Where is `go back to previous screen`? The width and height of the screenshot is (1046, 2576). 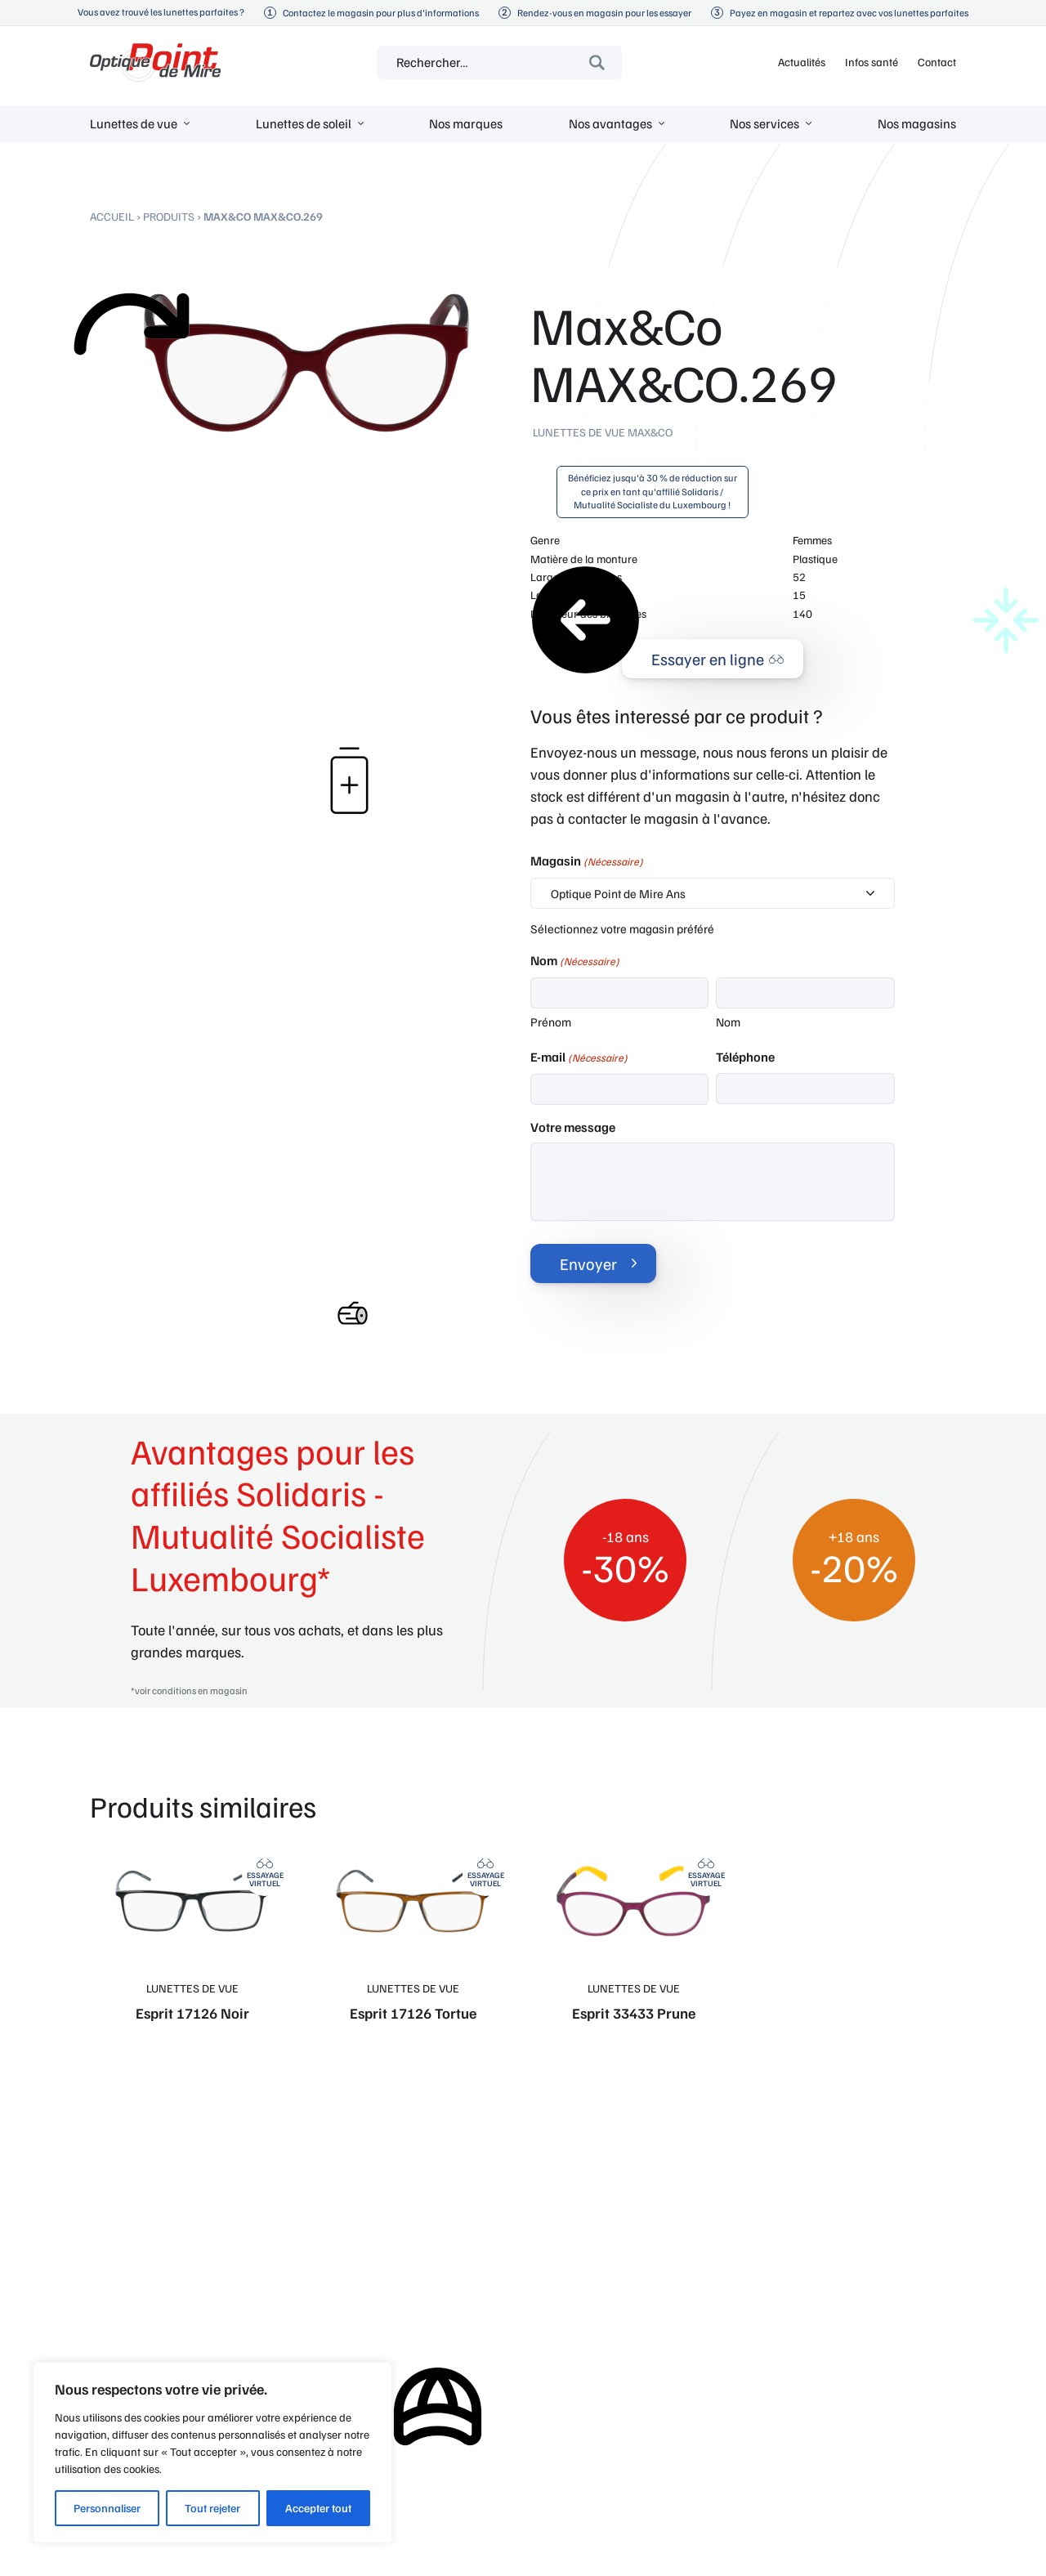
go back to previous screen is located at coordinates (585, 619).